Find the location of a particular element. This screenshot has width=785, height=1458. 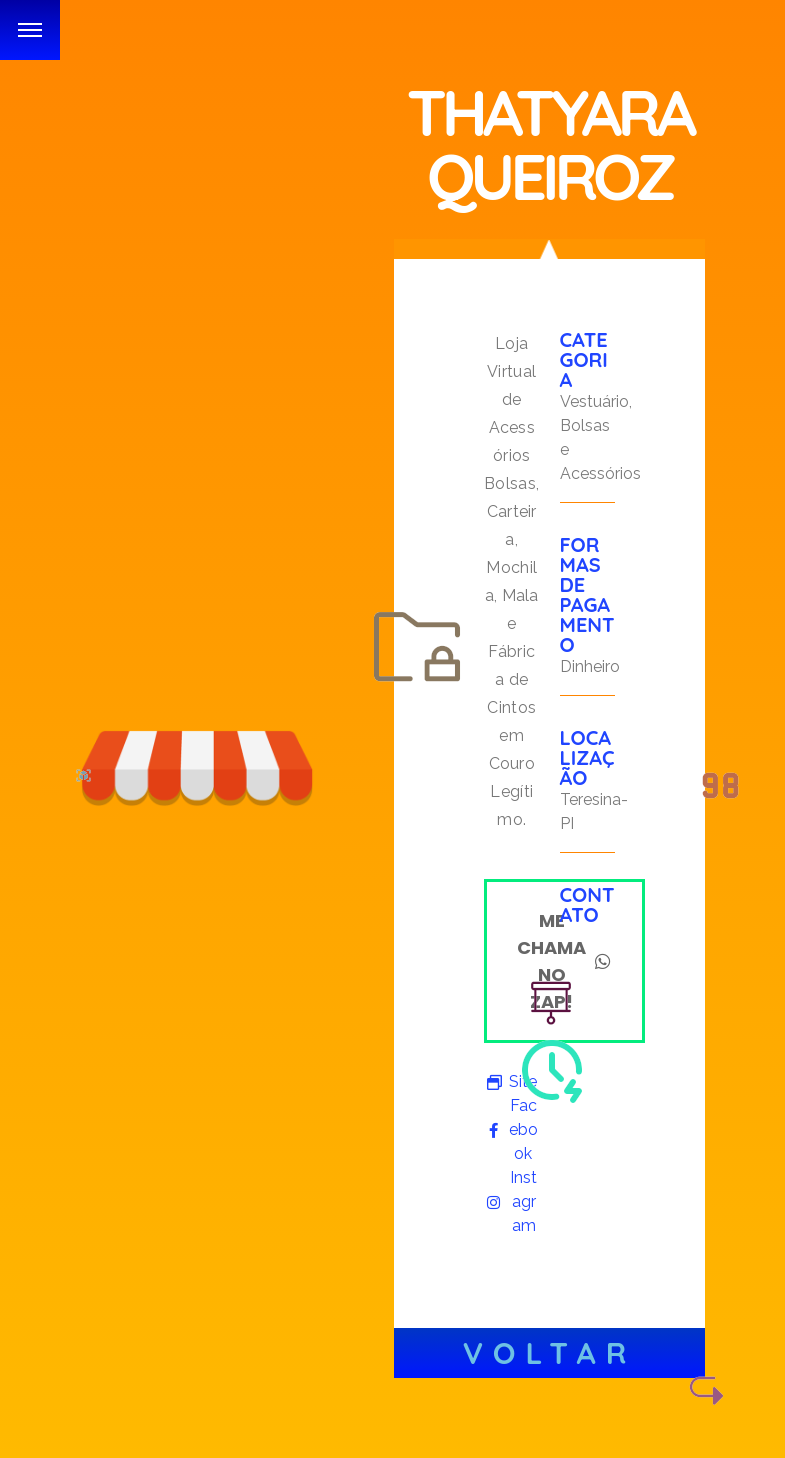

access a password-protected folder is located at coordinates (417, 645).